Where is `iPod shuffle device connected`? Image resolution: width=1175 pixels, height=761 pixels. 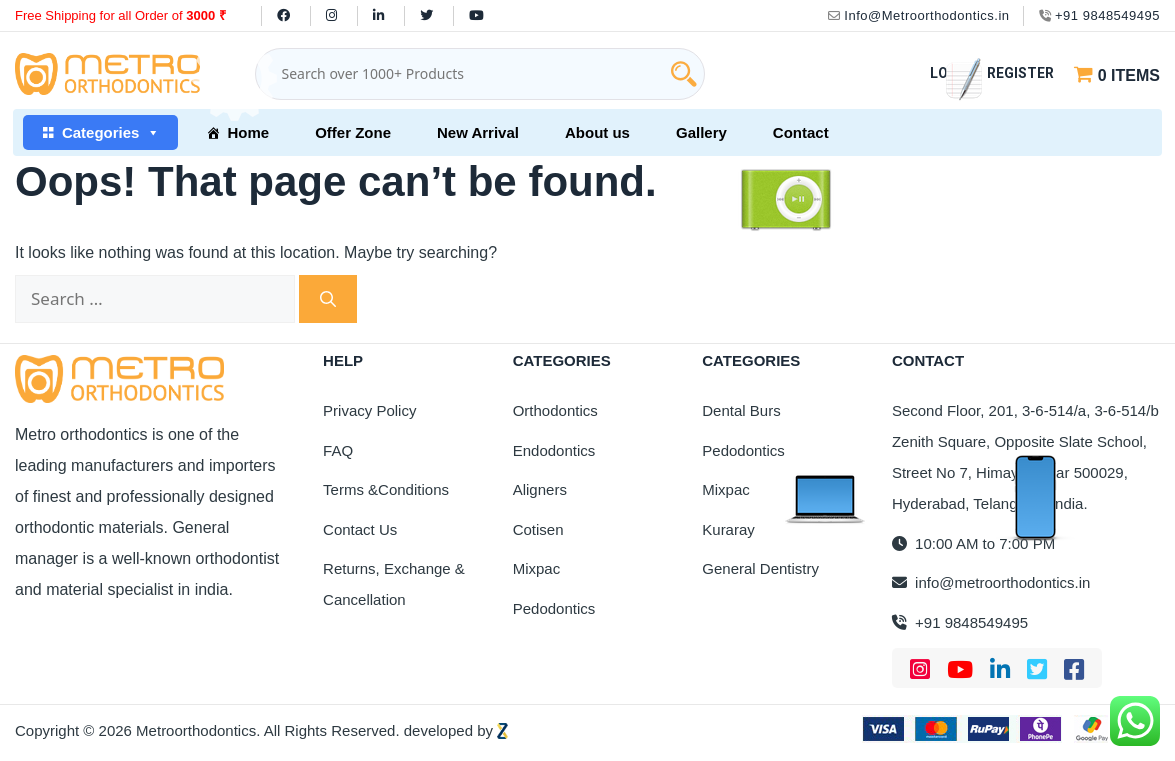
iPod shuffle device connected is located at coordinates (786, 183).